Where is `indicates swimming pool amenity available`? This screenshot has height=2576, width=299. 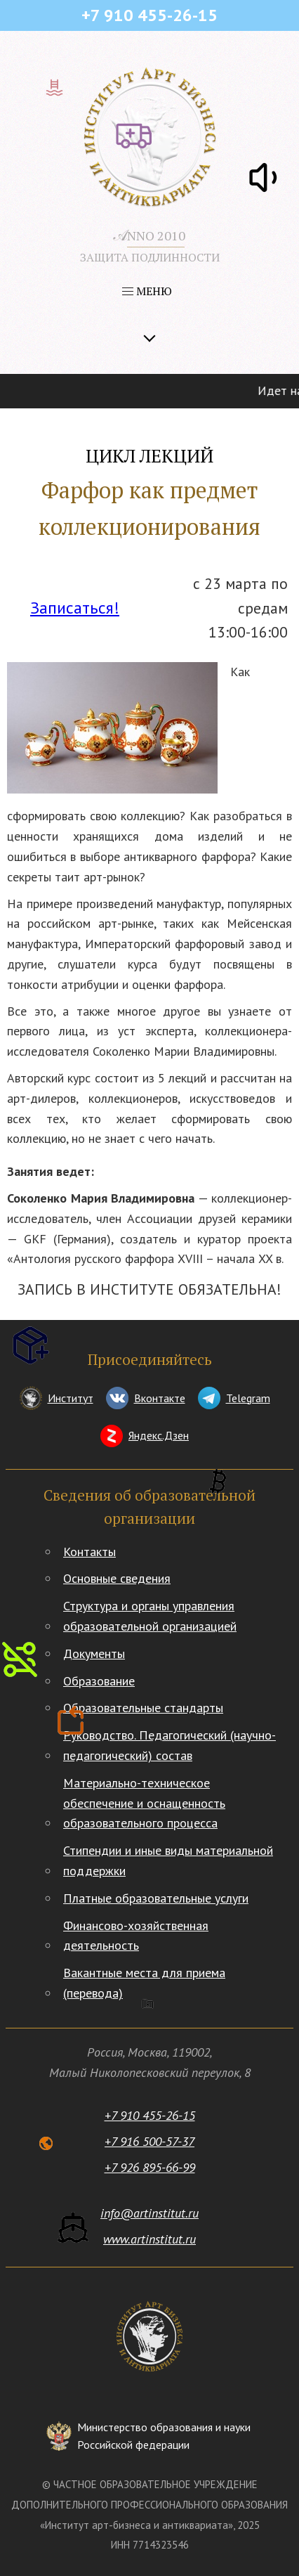
indicates swimming pool amenity available is located at coordinates (54, 87).